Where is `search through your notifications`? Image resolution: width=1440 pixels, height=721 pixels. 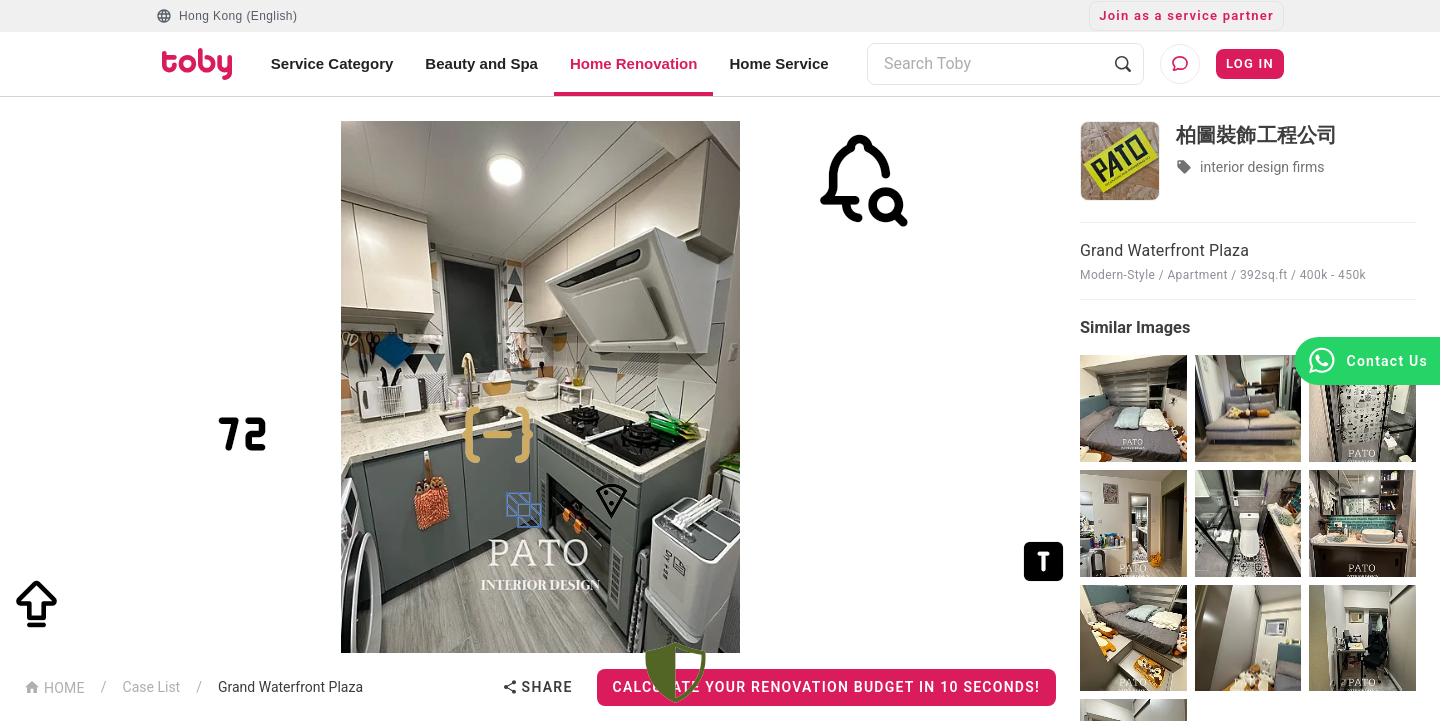
search through your notifications is located at coordinates (859, 178).